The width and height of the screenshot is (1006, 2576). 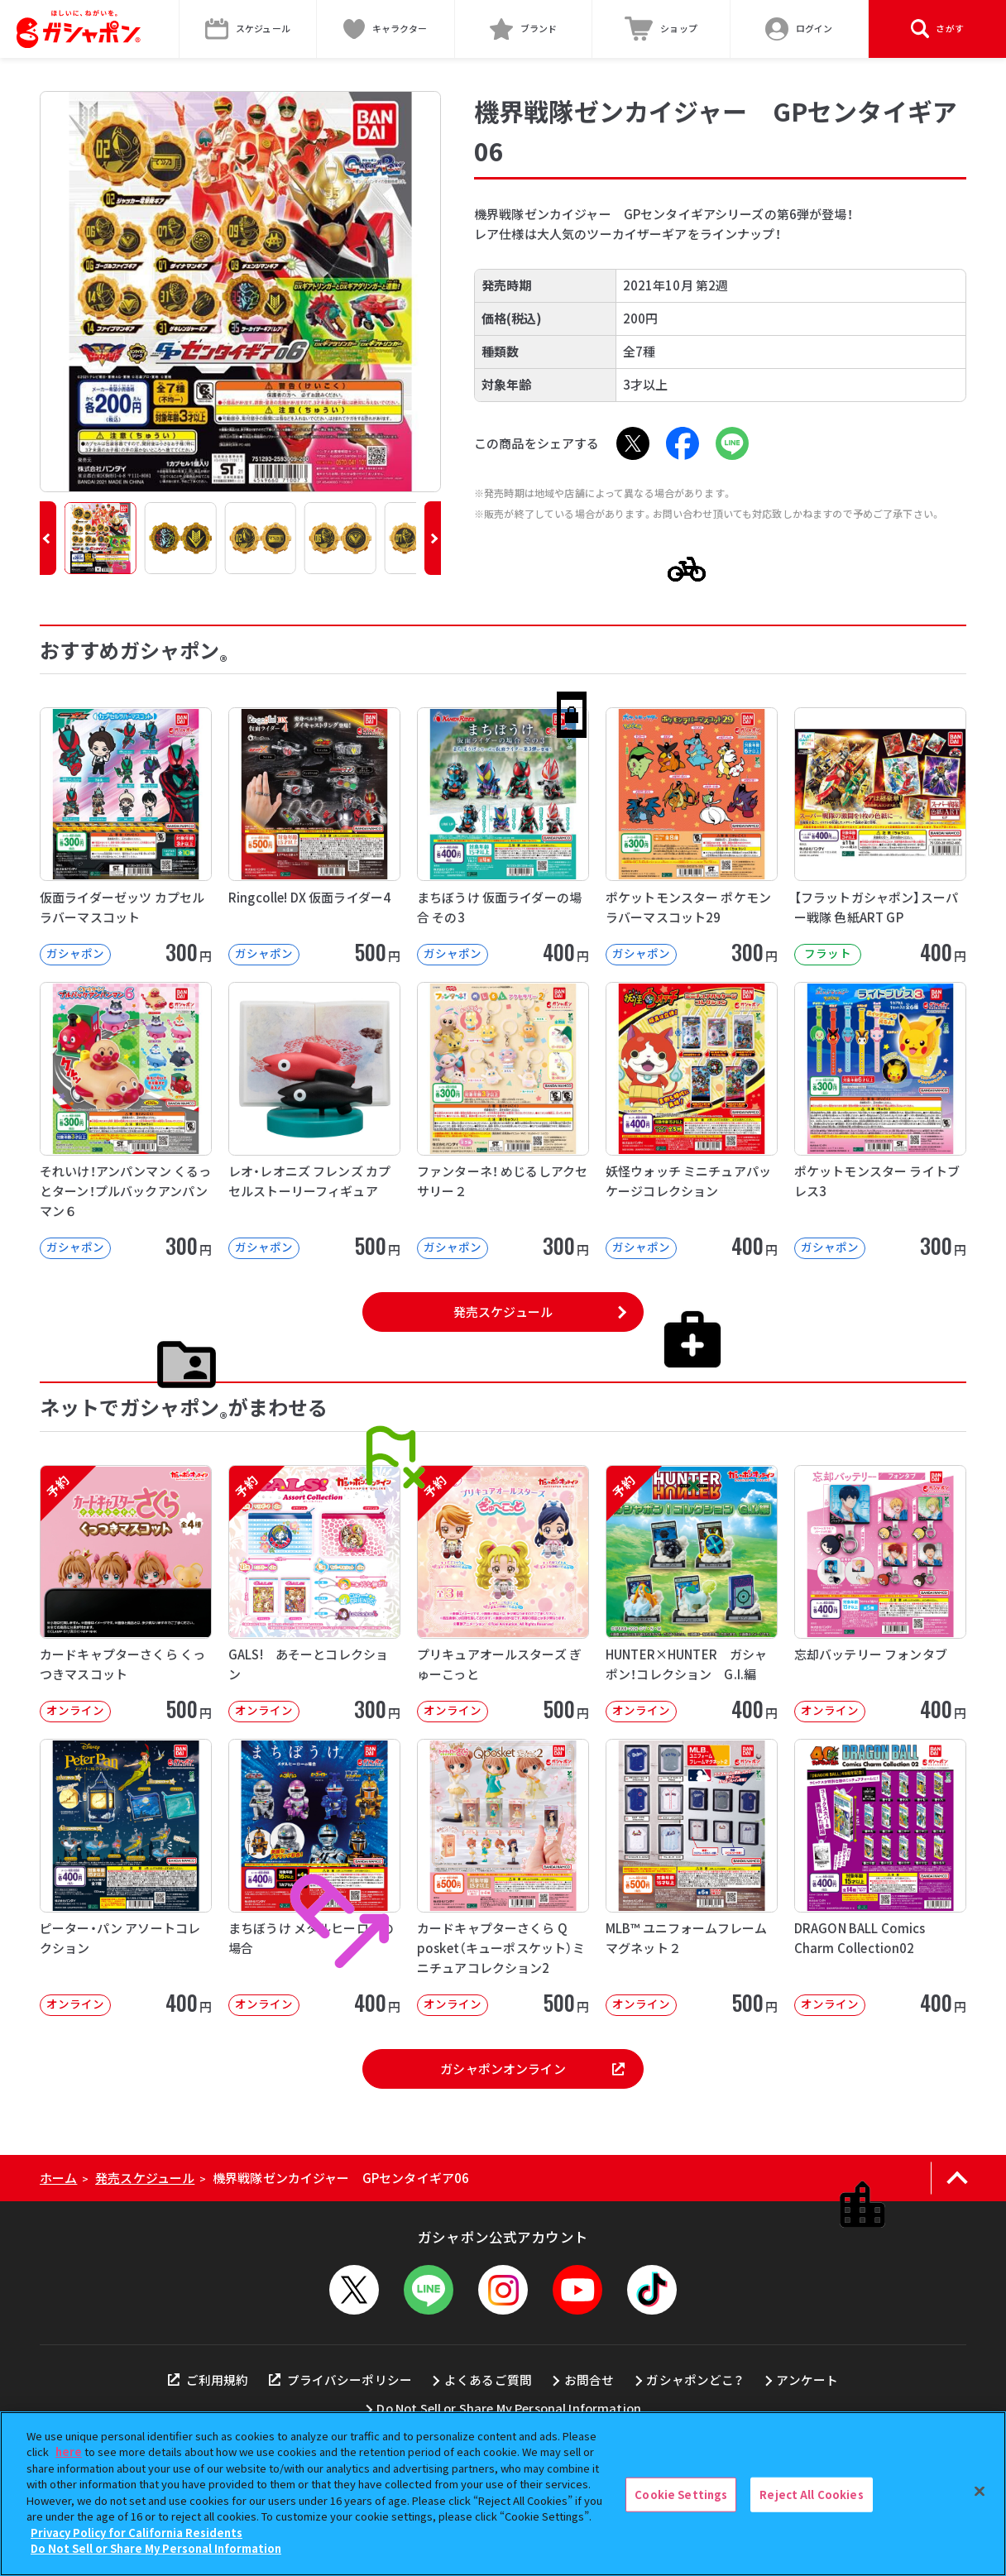 I want to click on change text orientation or direction, so click(x=339, y=1918).